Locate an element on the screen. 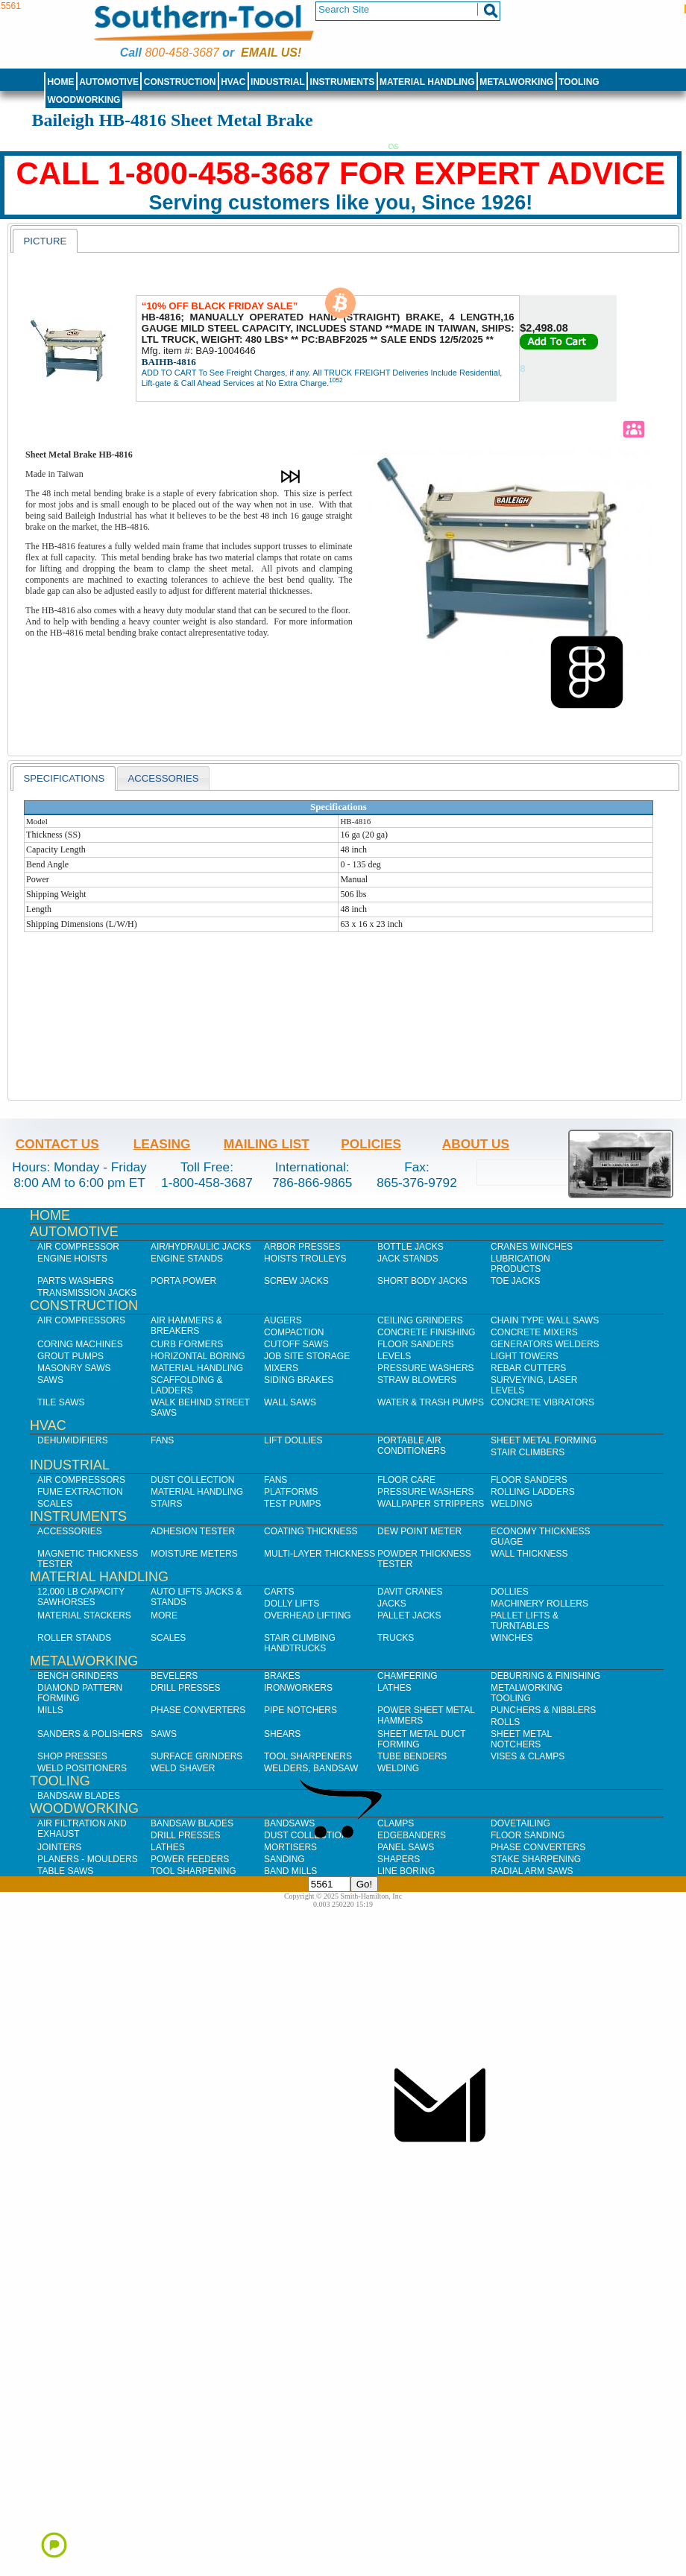  open Figma design app is located at coordinates (587, 672).